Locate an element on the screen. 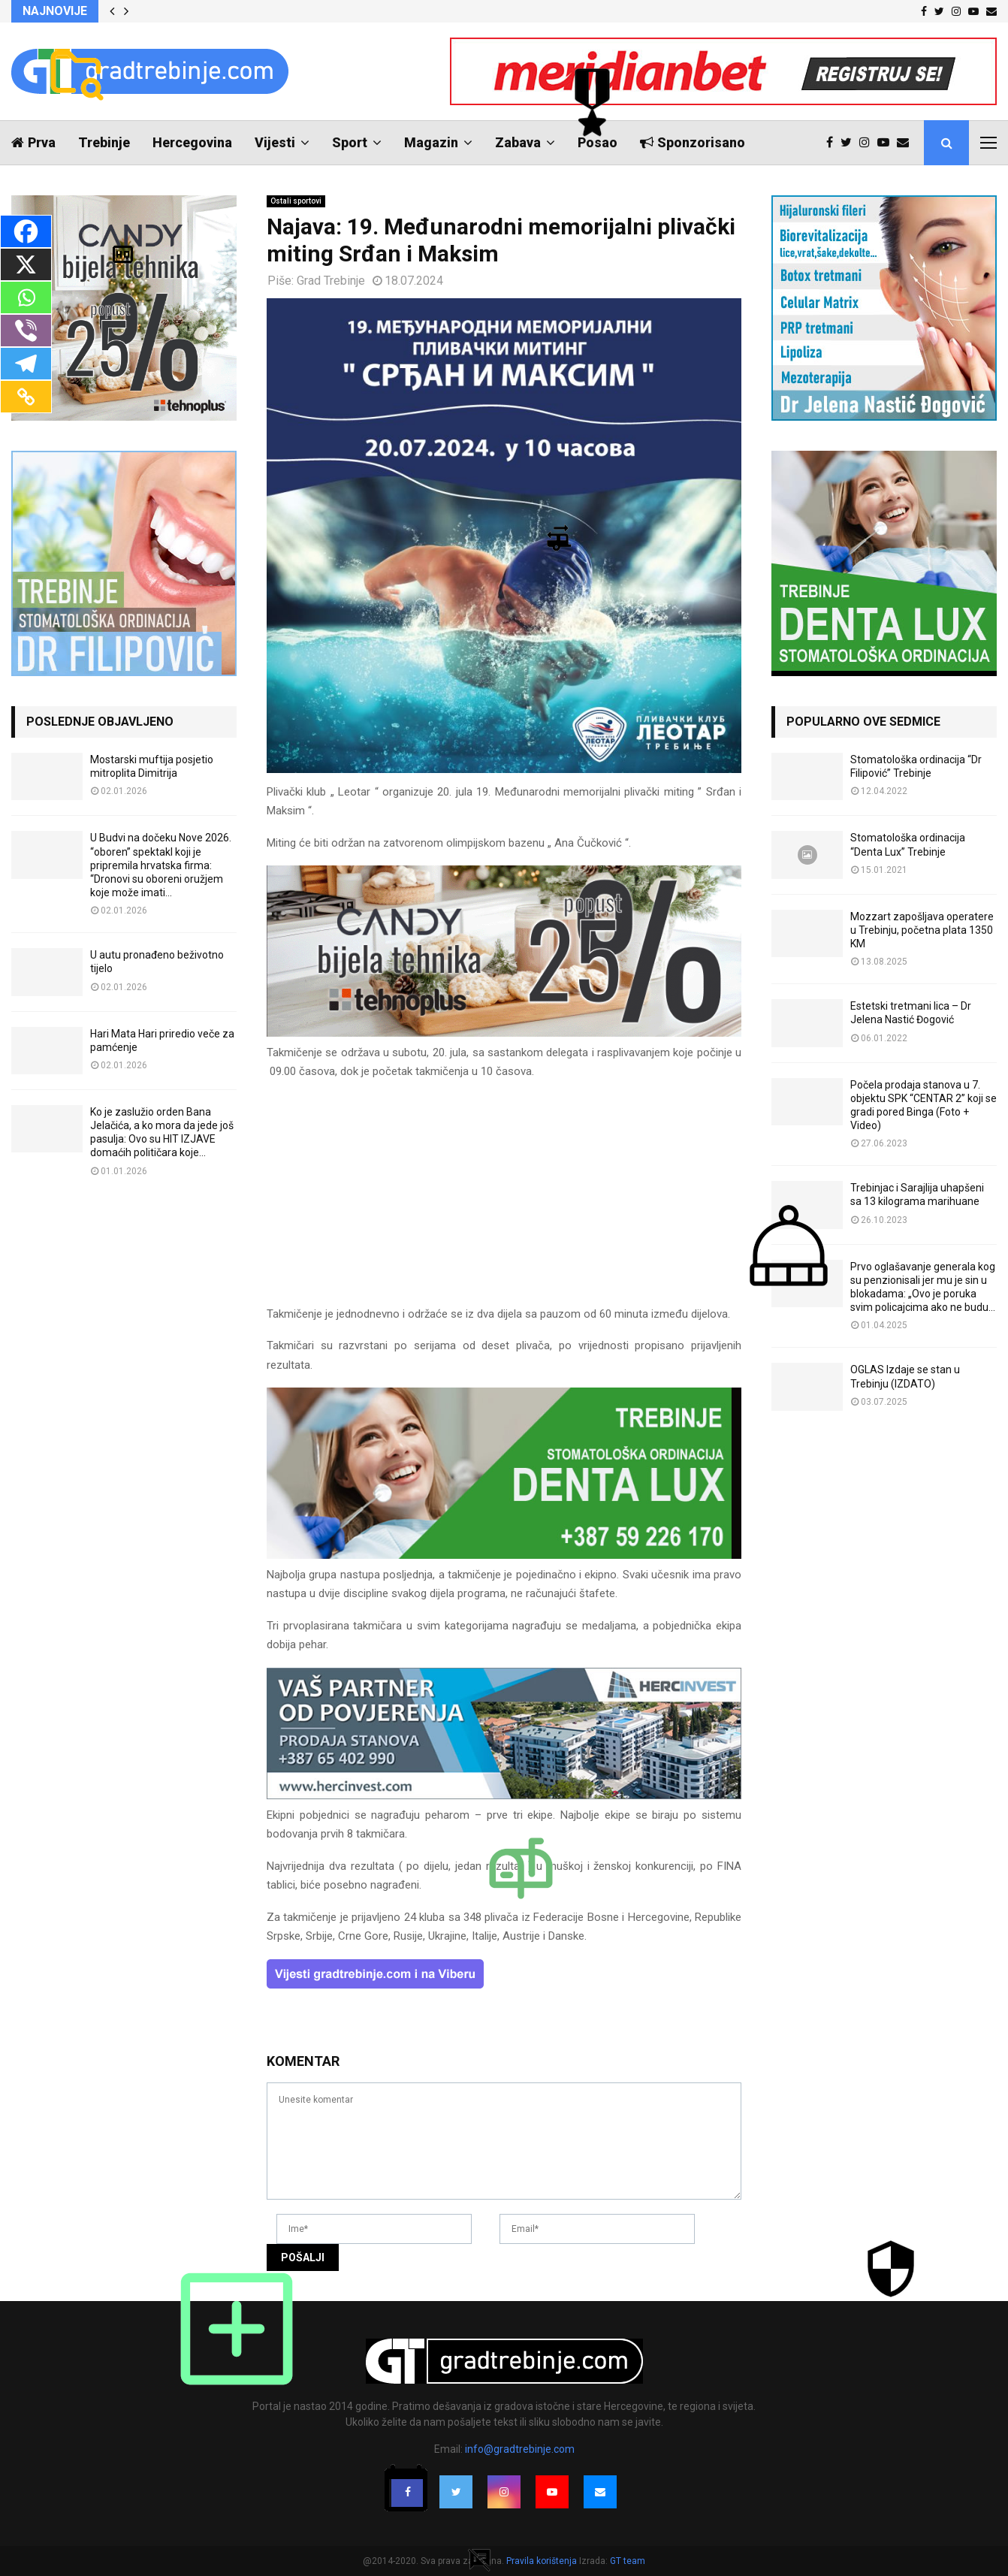  indicates high quality media or streaming option is located at coordinates (122, 254).